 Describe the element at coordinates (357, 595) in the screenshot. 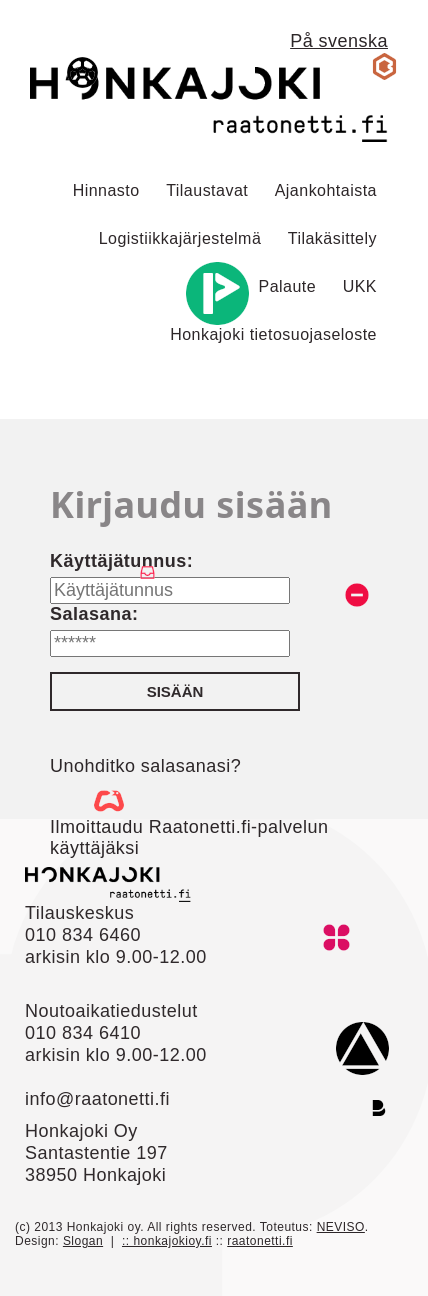

I see `indicates a blocked or restricted action` at that location.